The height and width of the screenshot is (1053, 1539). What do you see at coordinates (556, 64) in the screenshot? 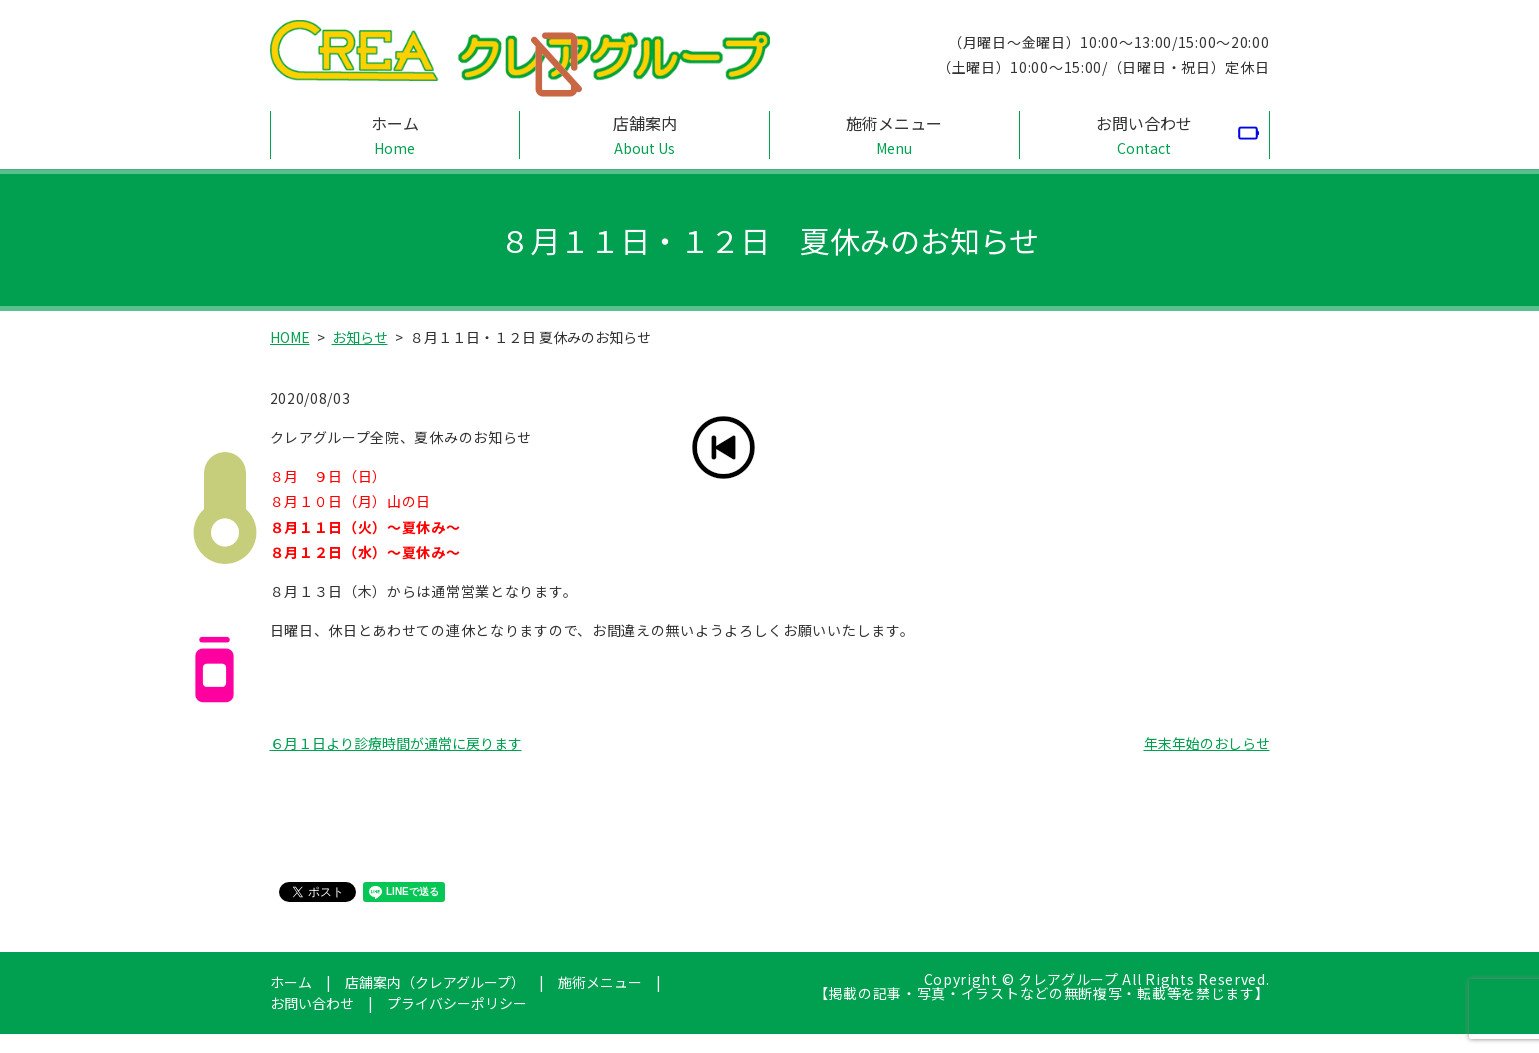
I see `mobile device unavailable or disconnected` at bounding box center [556, 64].